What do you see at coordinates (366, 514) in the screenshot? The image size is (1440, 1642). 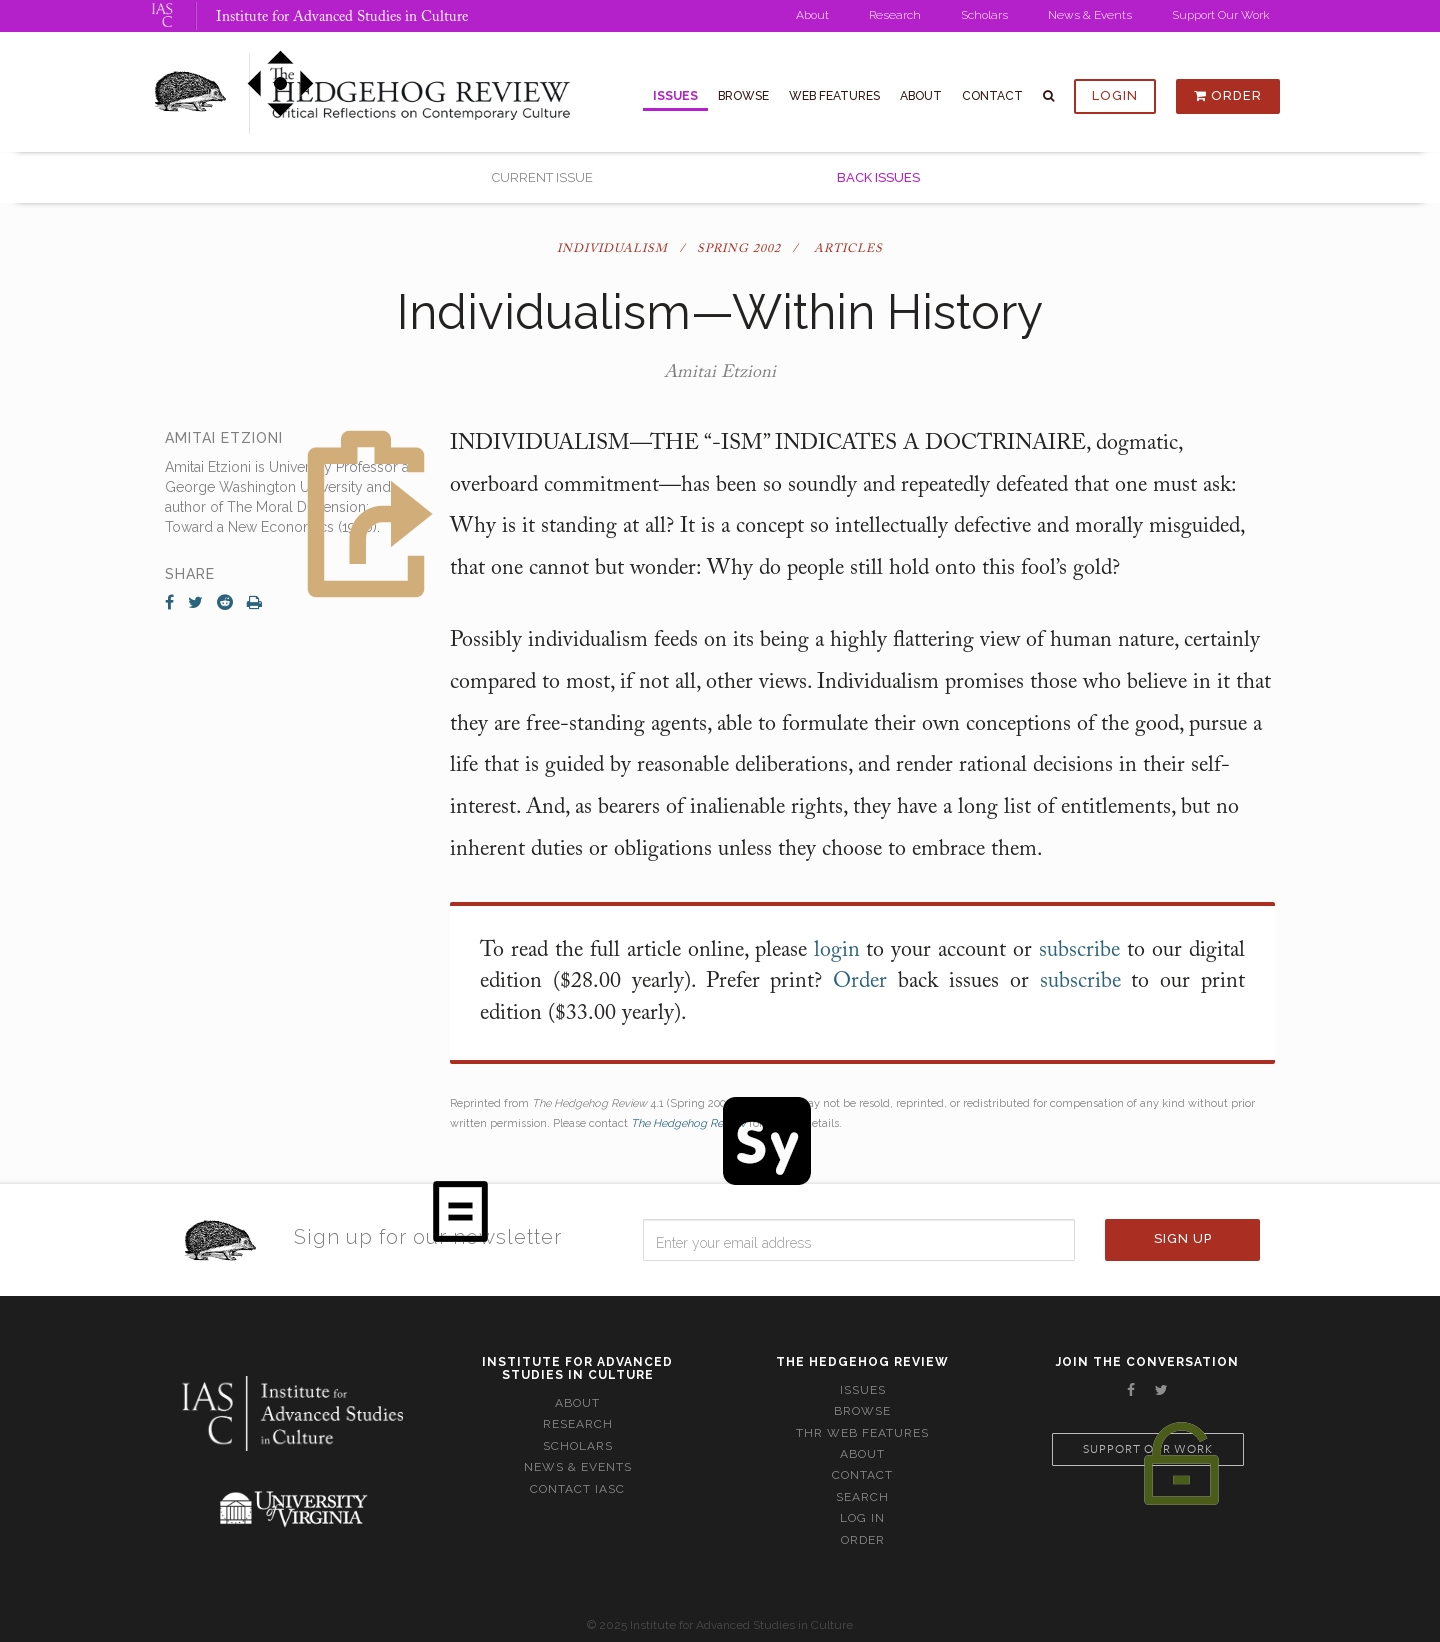 I see `share battery power with another device` at bounding box center [366, 514].